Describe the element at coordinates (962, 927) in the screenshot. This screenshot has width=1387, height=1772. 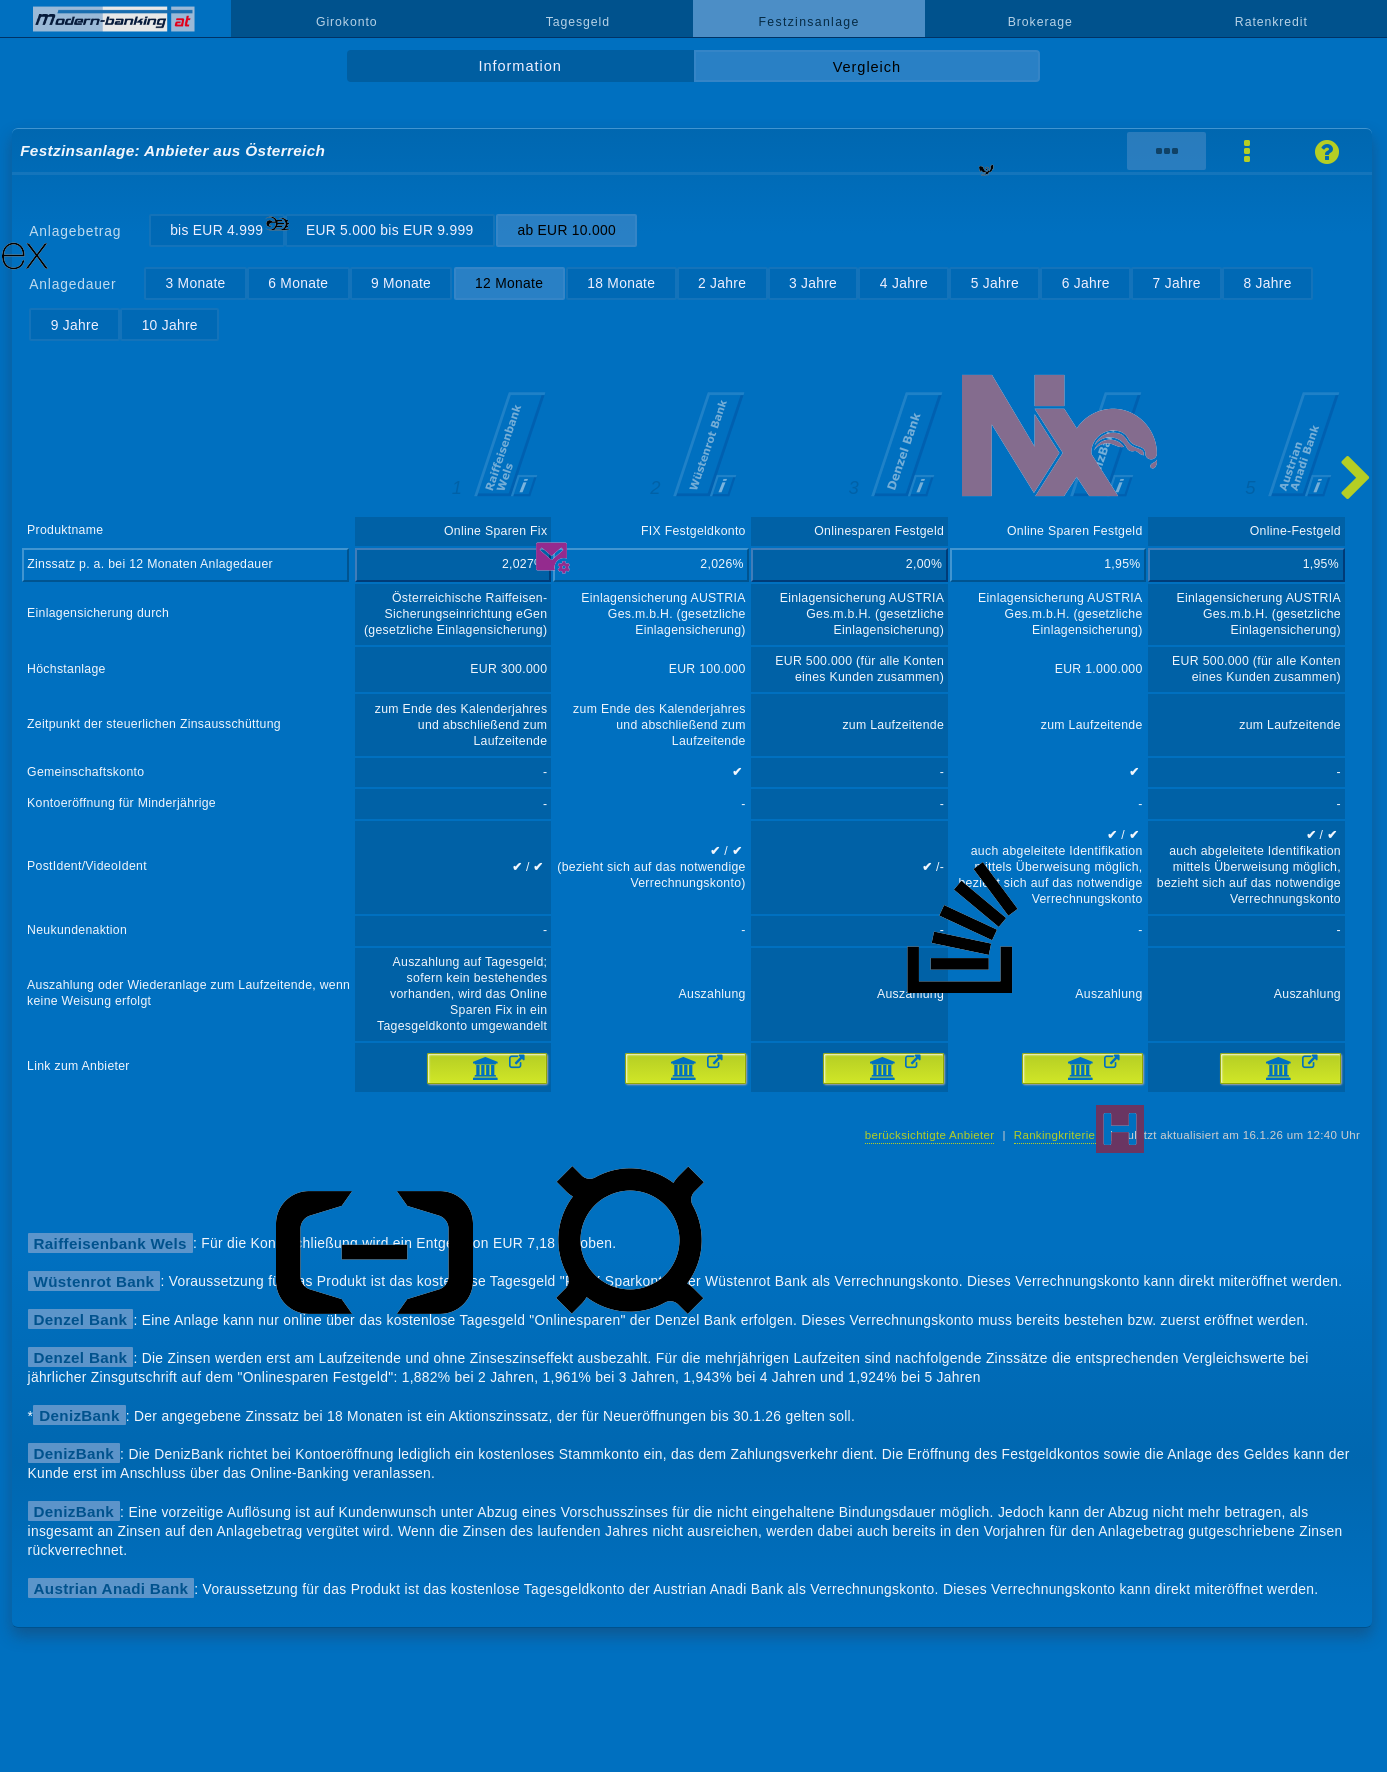
I see `visit stack overflow for programming help` at that location.